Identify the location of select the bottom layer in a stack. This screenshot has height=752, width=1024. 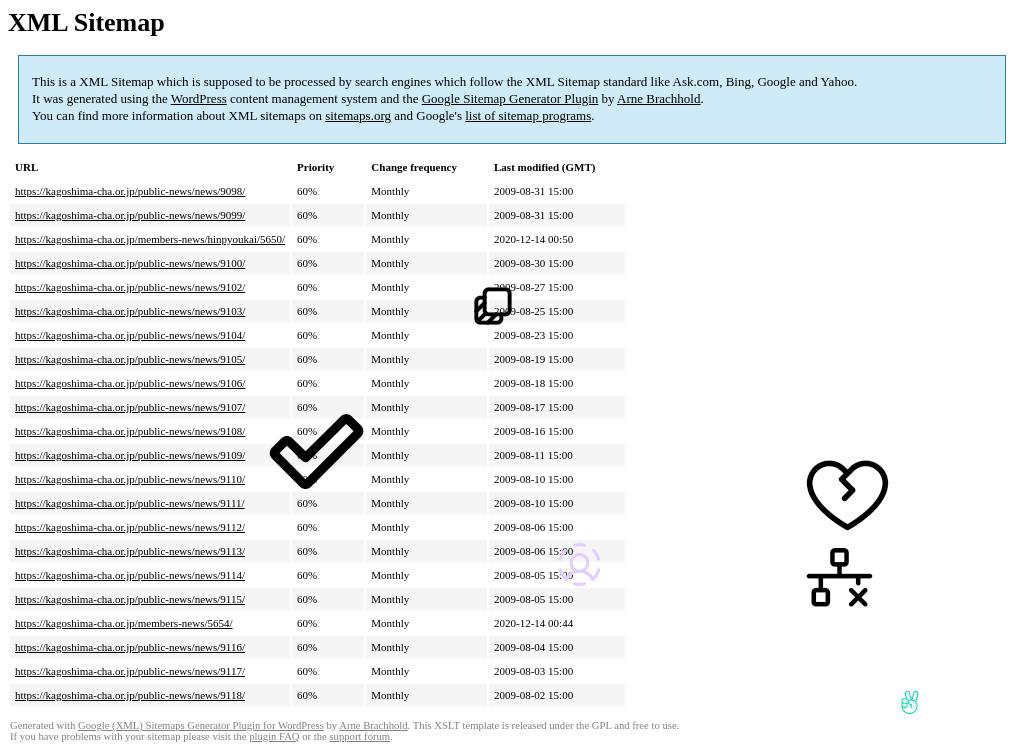
(493, 306).